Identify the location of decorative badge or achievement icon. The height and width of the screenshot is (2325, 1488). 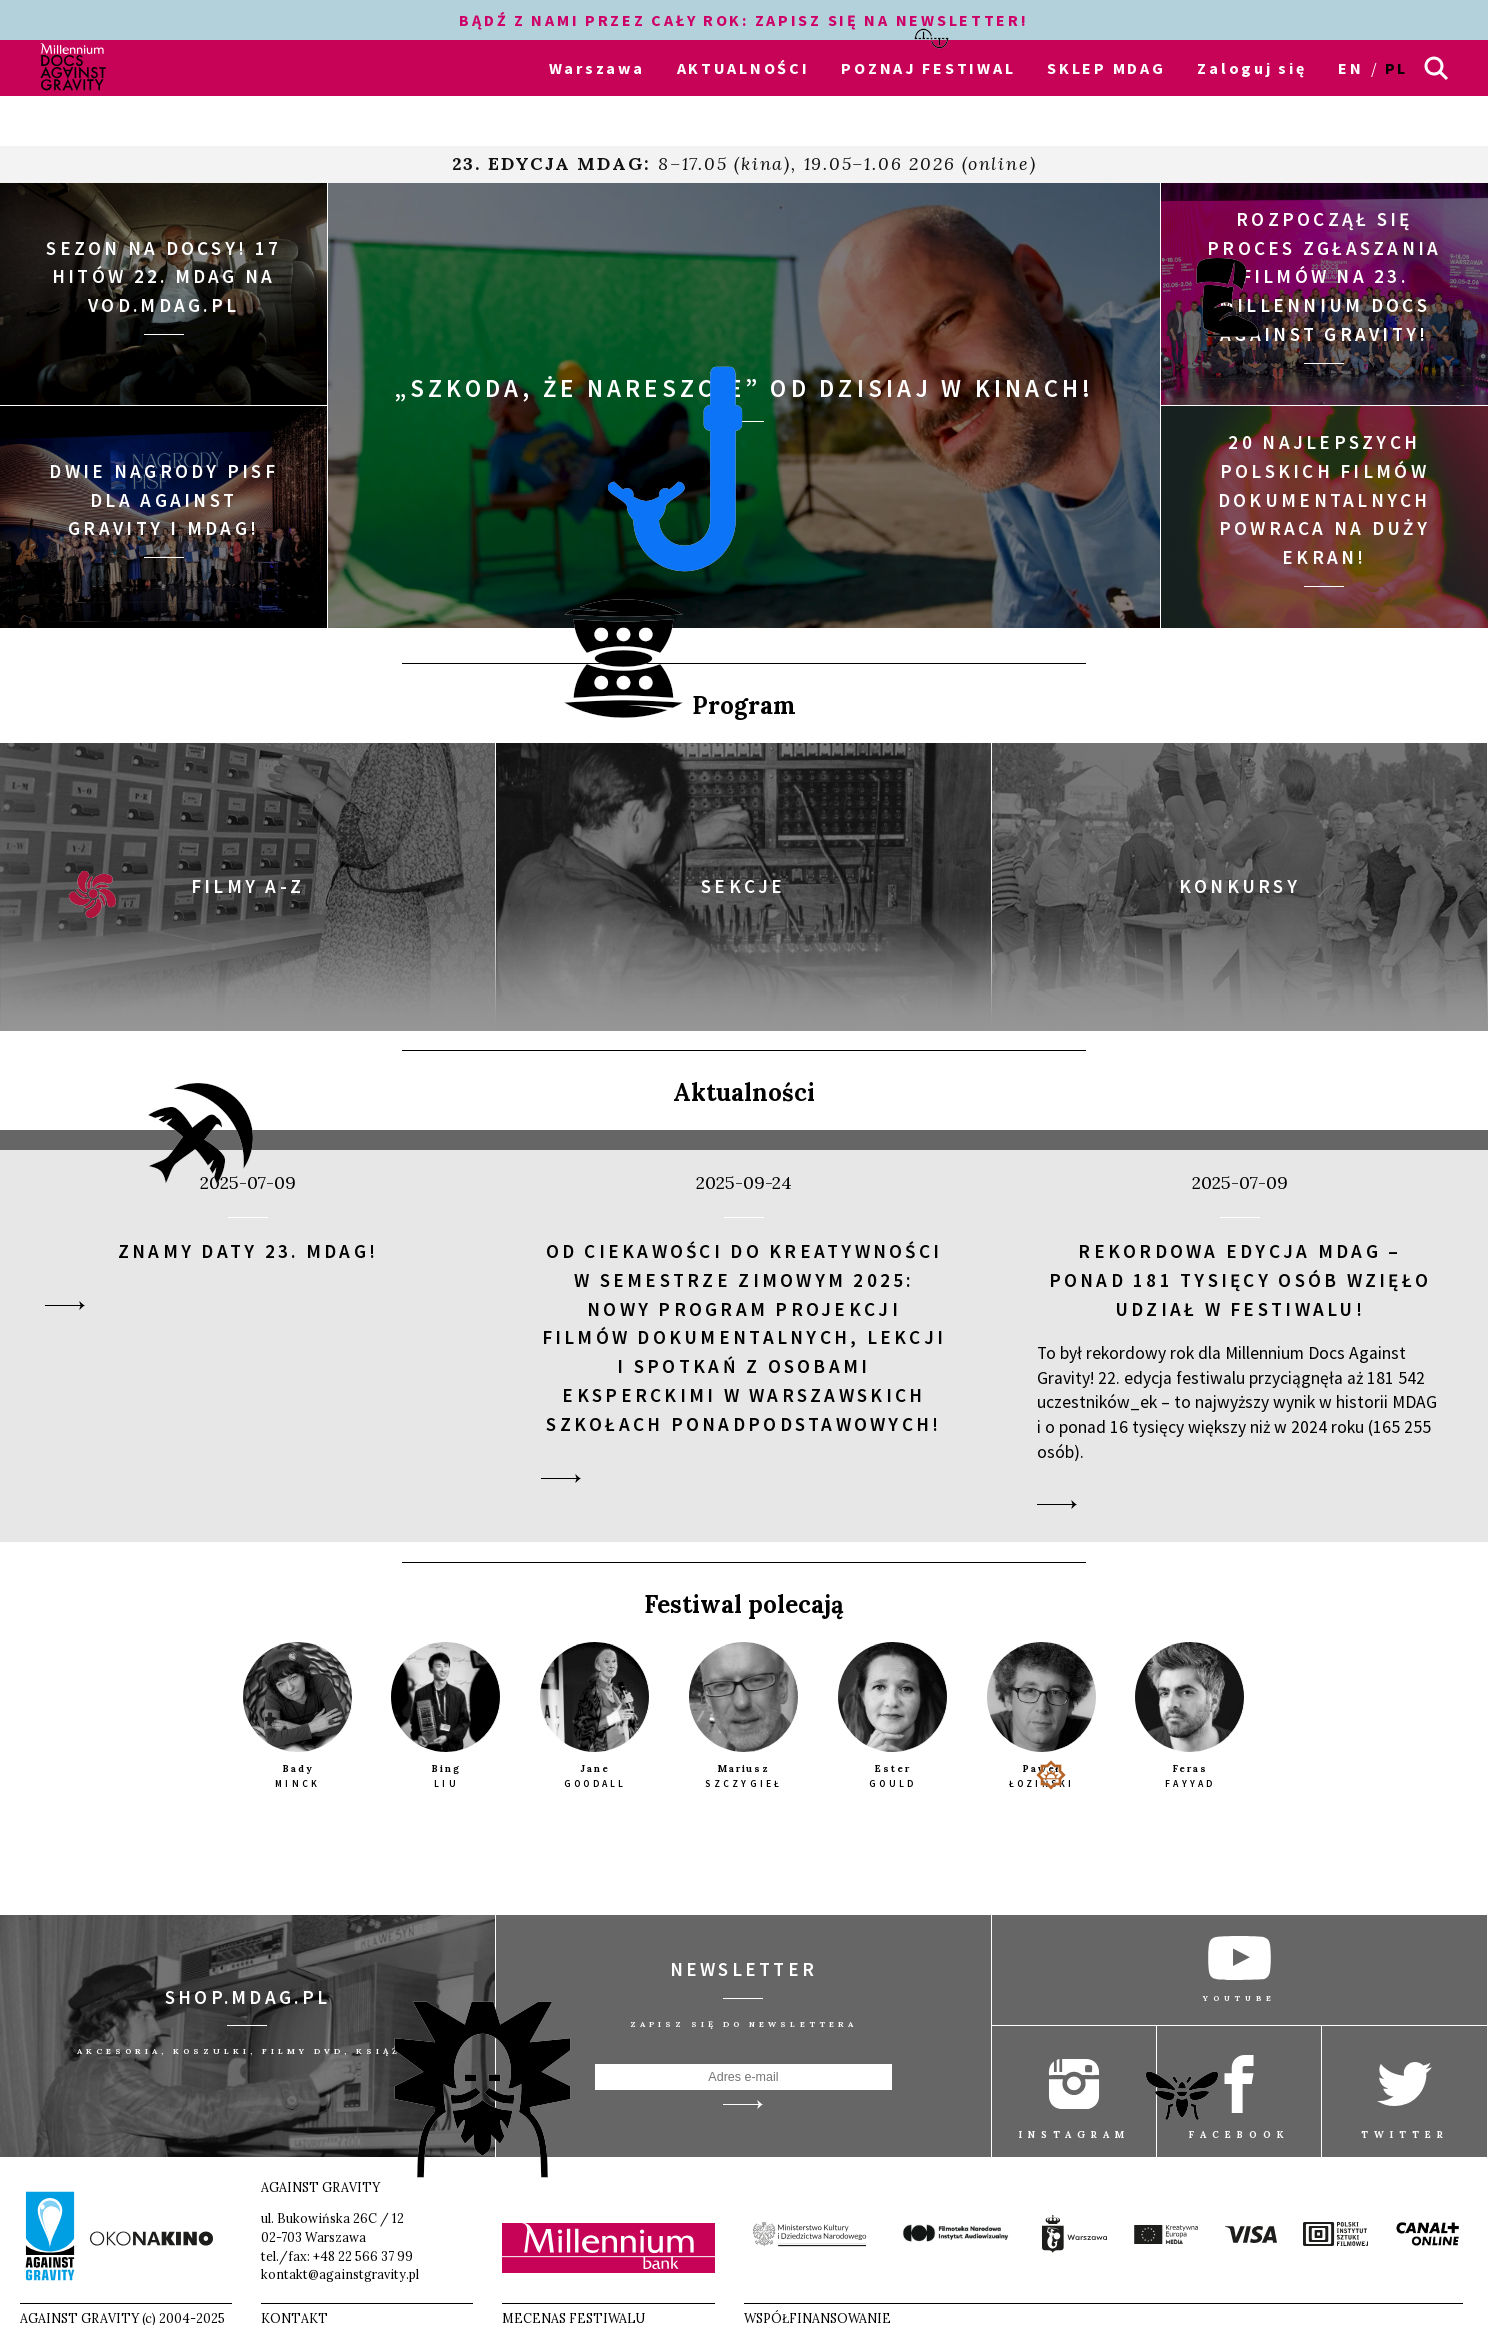
(1051, 1775).